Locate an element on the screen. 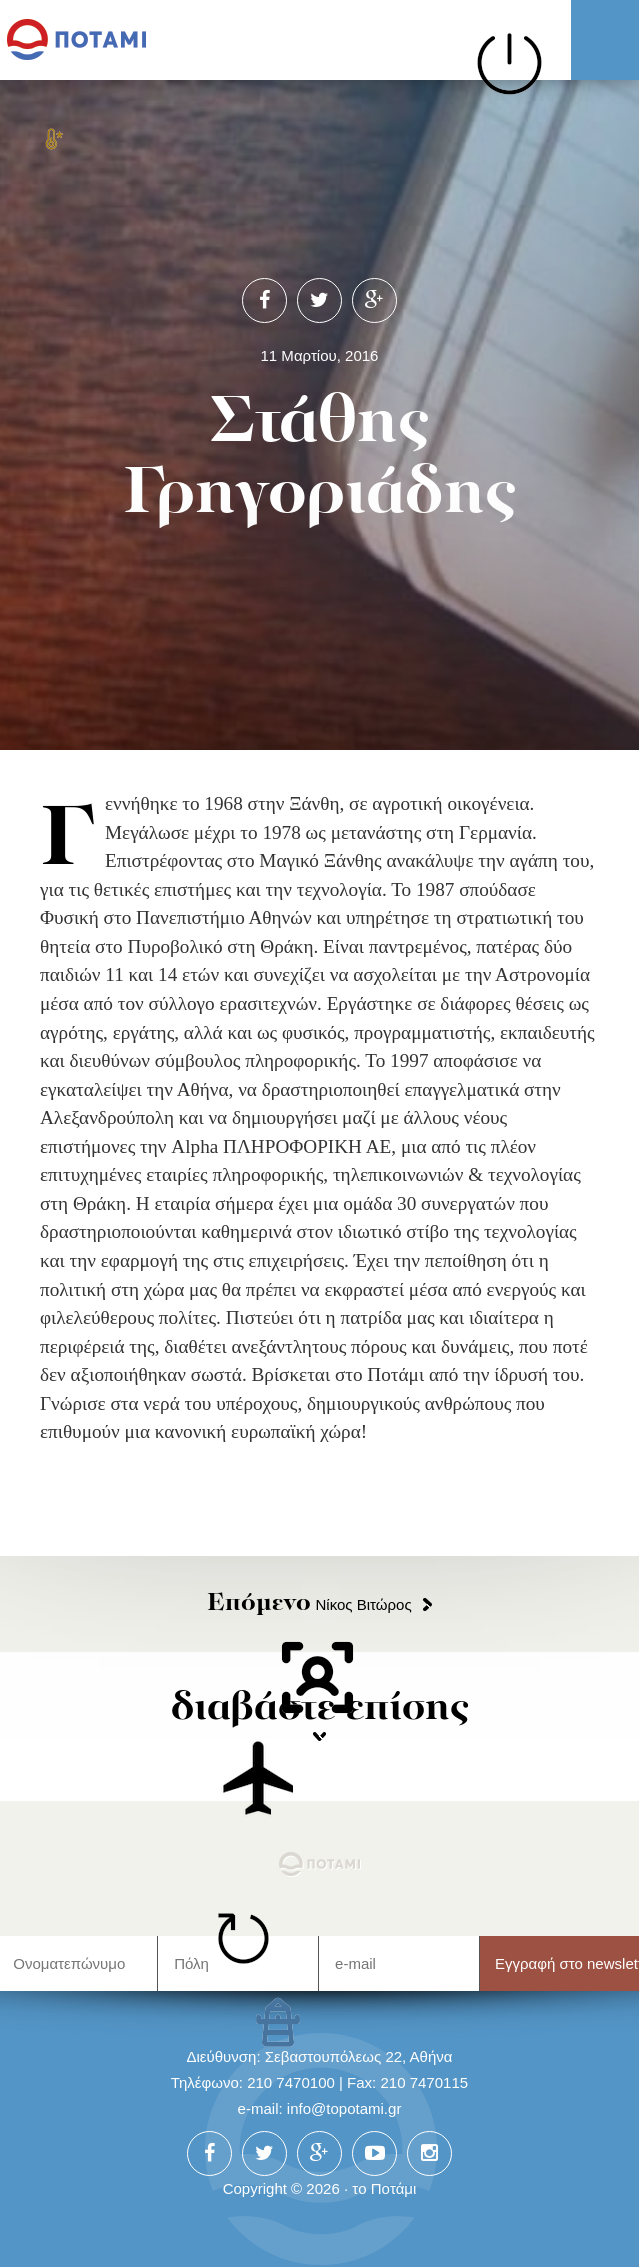 This screenshot has height=2267, width=639. turn off or shut down the device is located at coordinates (509, 62).